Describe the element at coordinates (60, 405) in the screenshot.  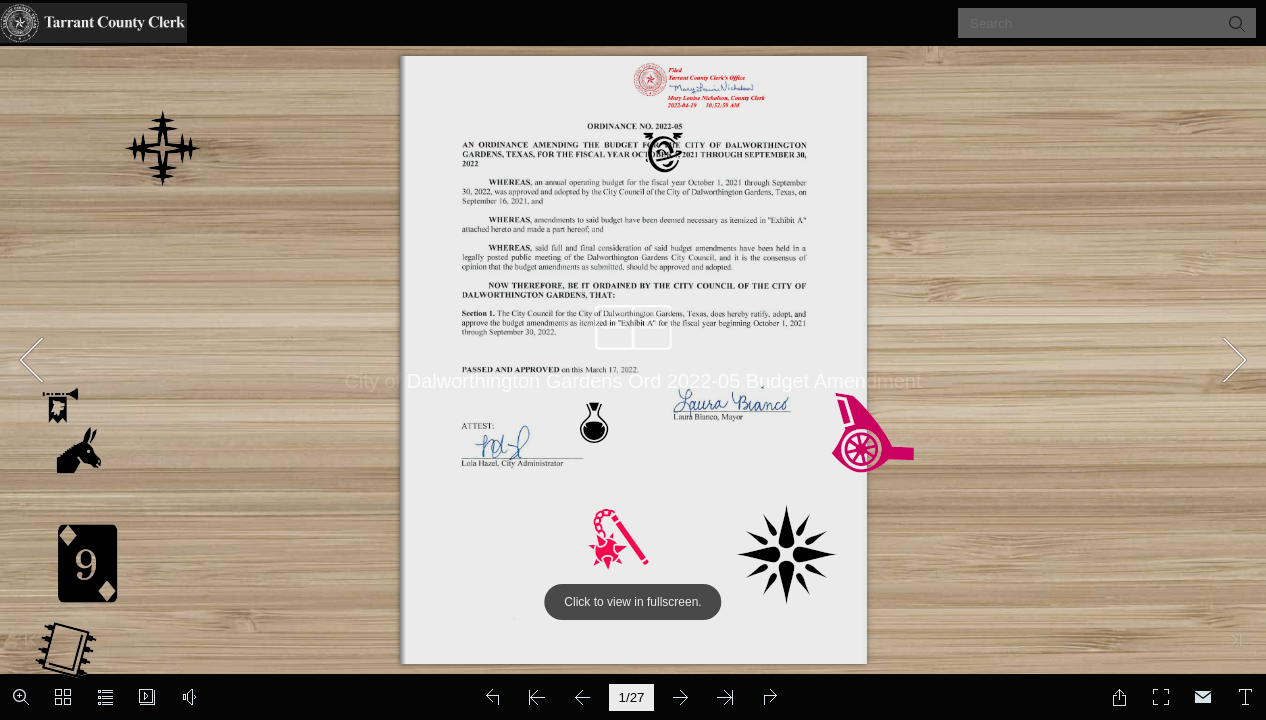
I see `announce a new achievement or milestone` at that location.